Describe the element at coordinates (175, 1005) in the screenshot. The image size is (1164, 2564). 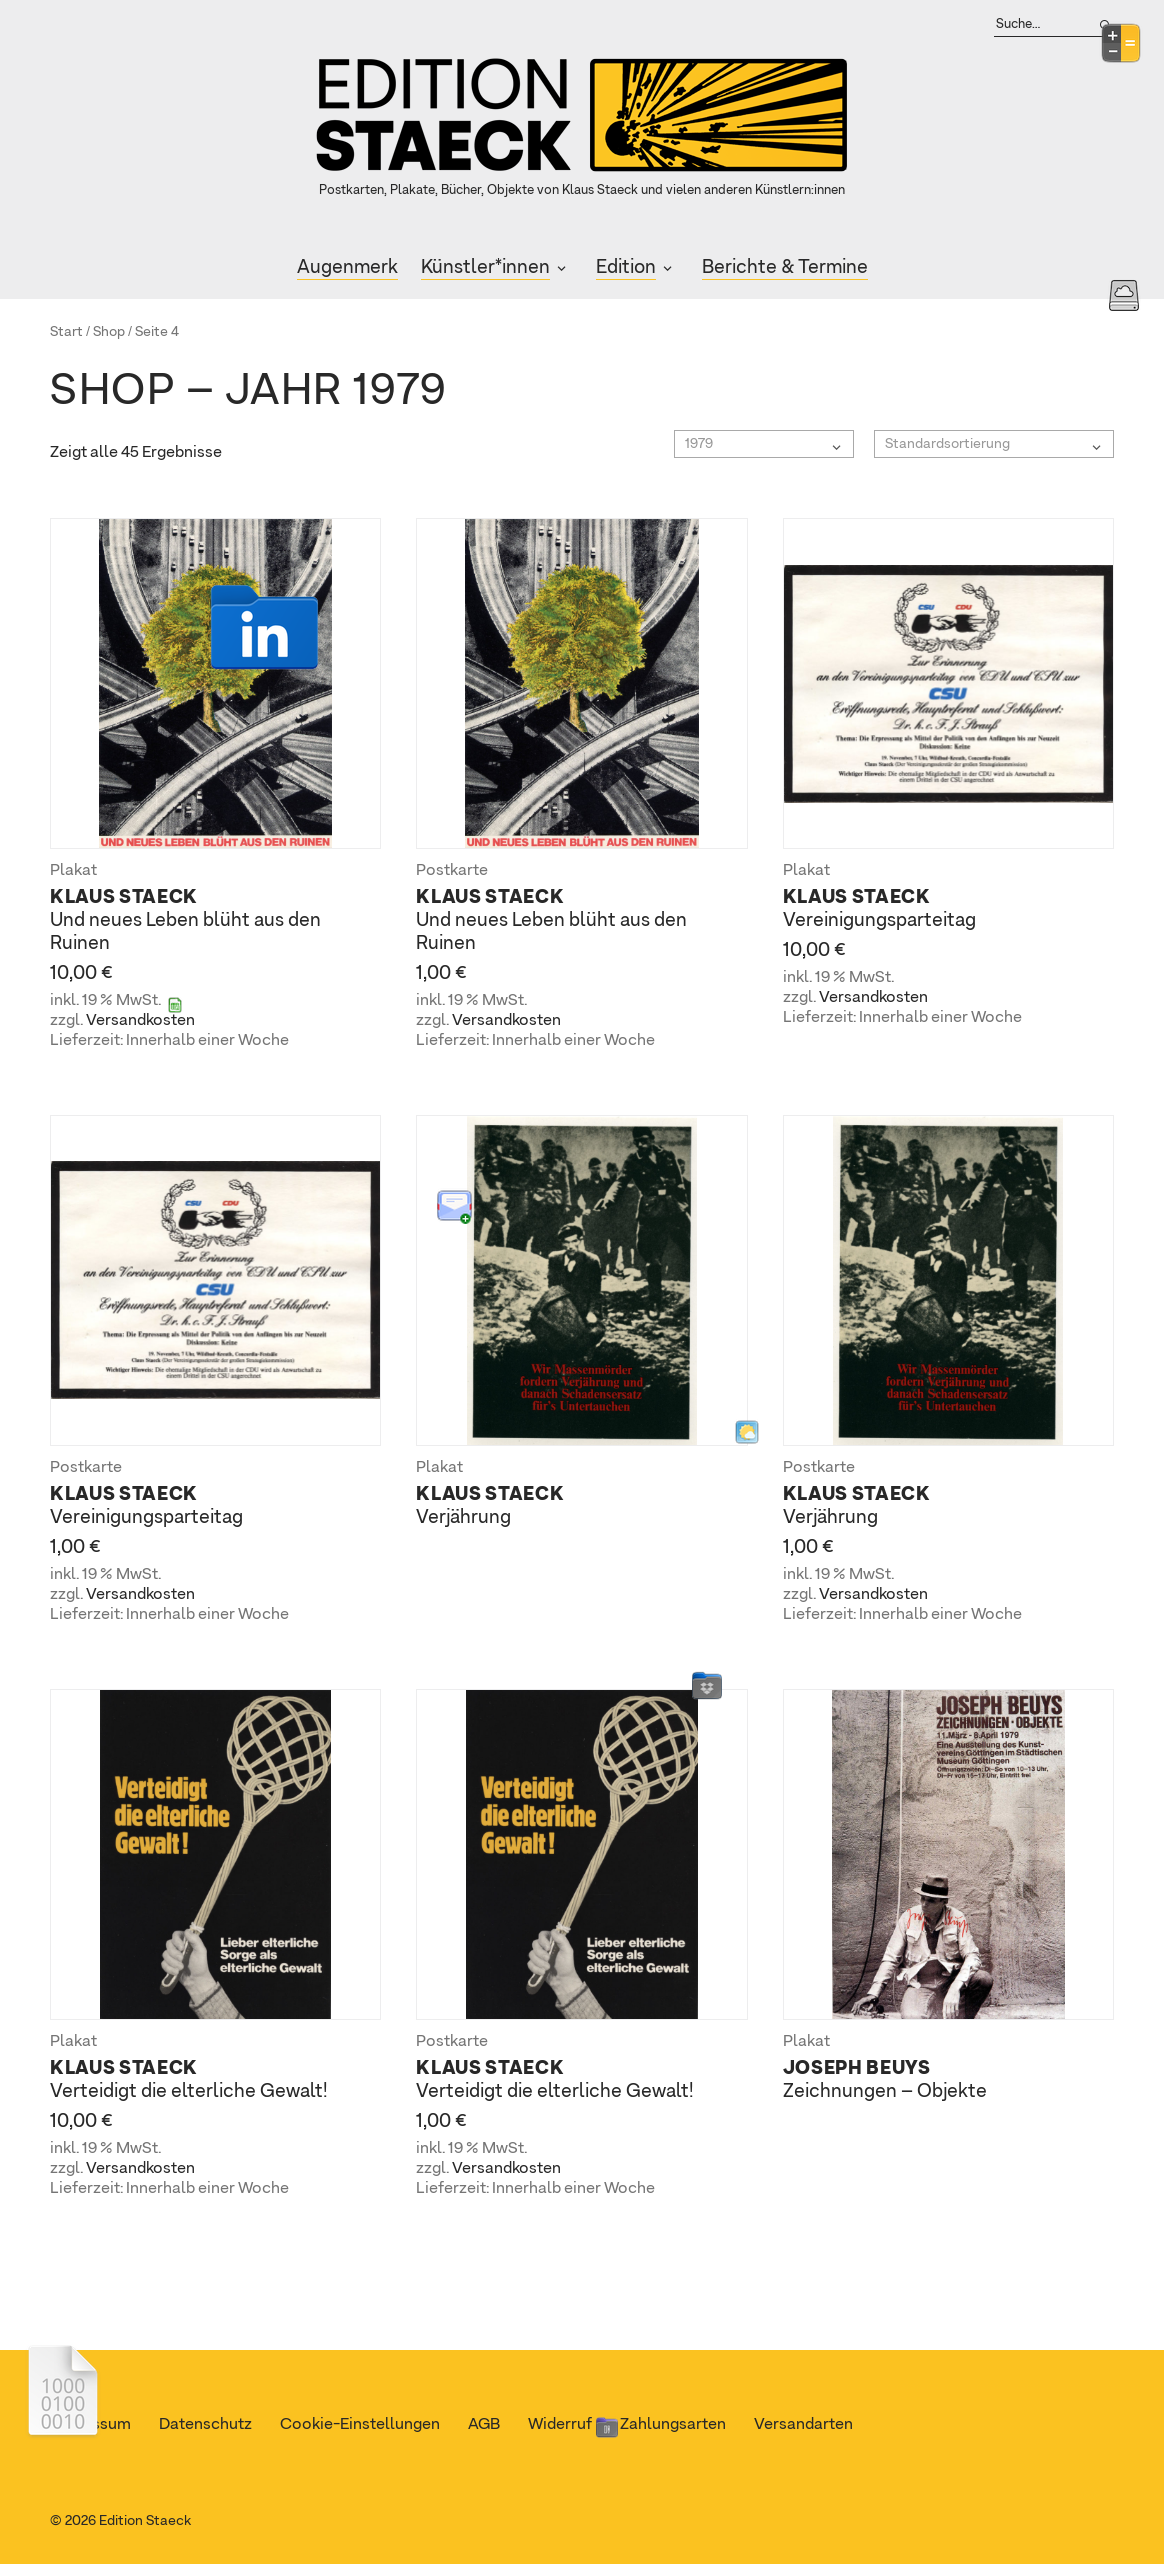
I see `open a libreoffice calc spreadsheet file` at that location.